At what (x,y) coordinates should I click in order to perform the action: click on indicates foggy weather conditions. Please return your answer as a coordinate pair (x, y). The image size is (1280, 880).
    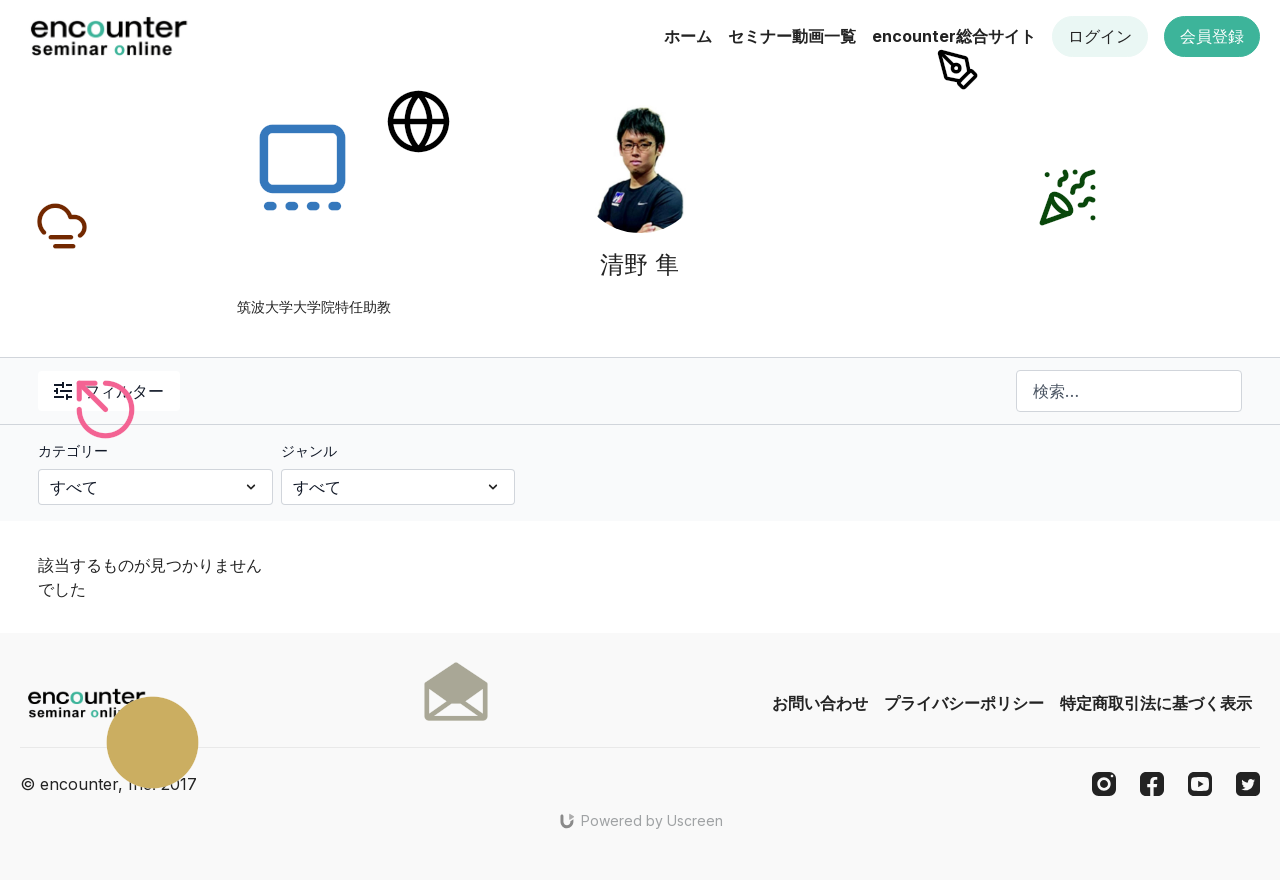
    Looking at the image, I should click on (62, 226).